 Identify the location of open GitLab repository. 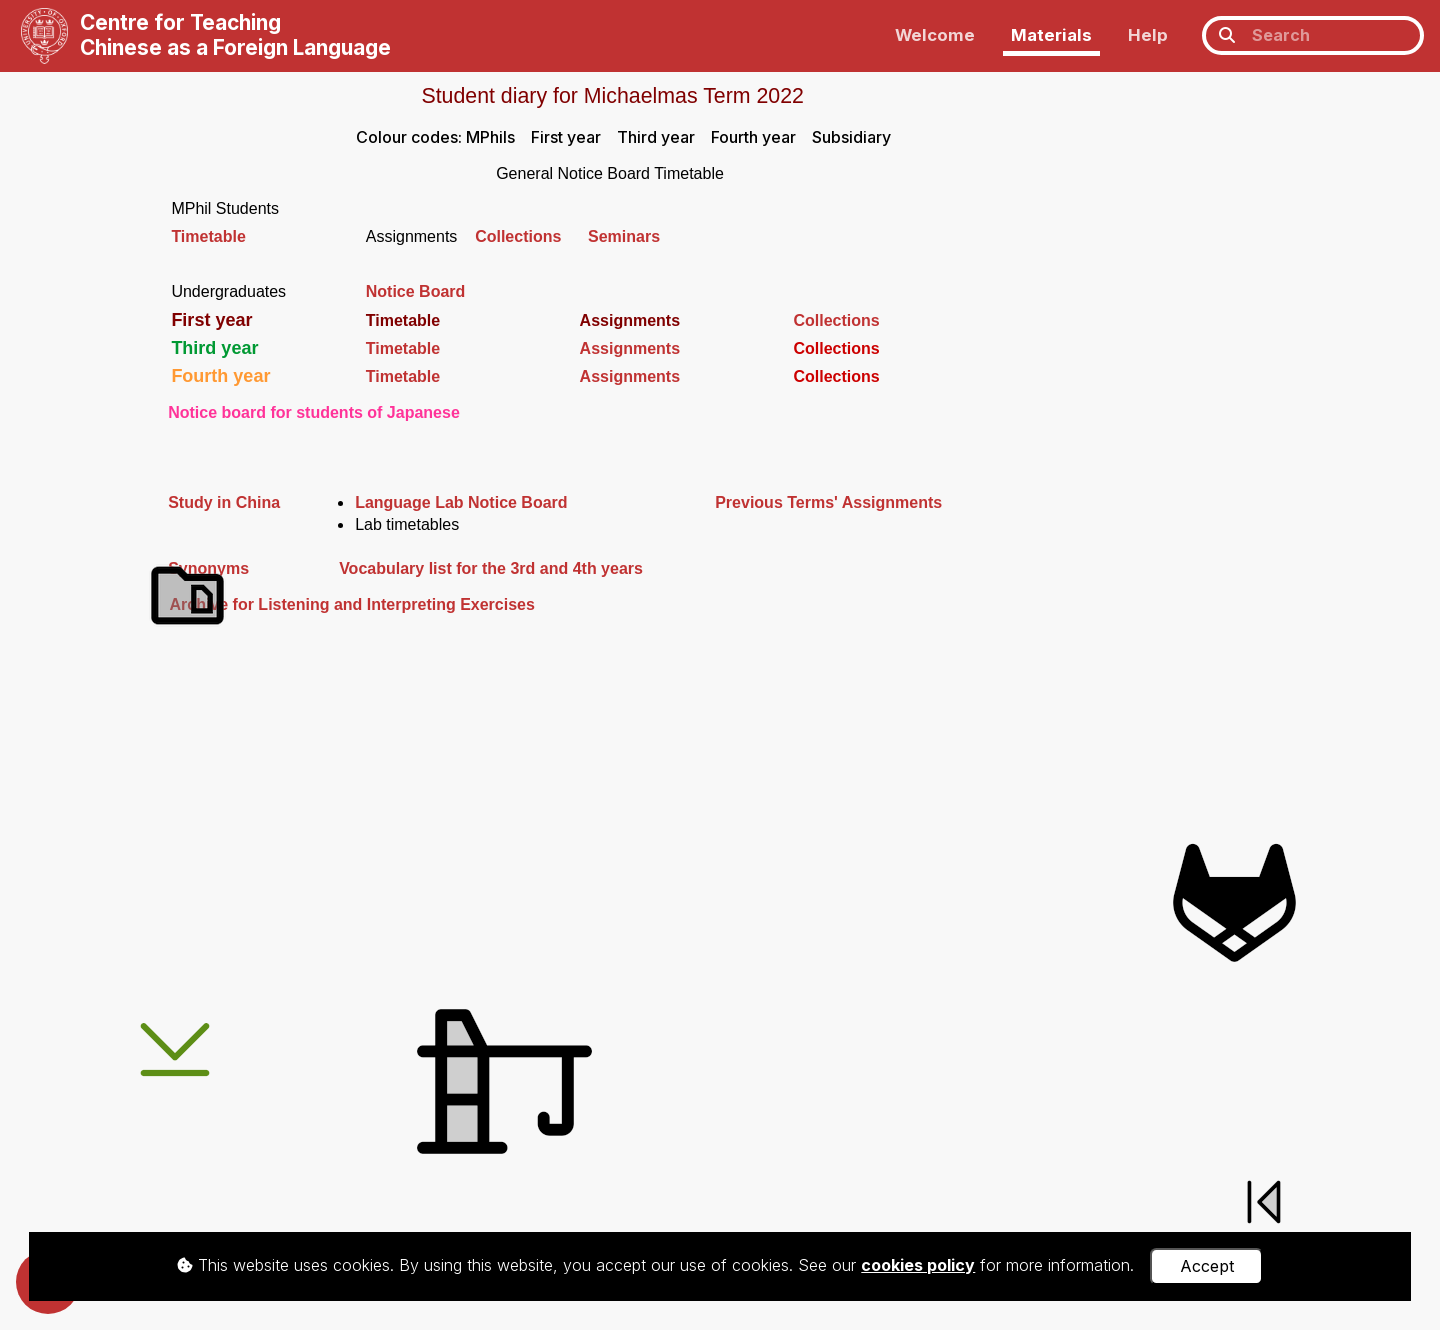
(1234, 900).